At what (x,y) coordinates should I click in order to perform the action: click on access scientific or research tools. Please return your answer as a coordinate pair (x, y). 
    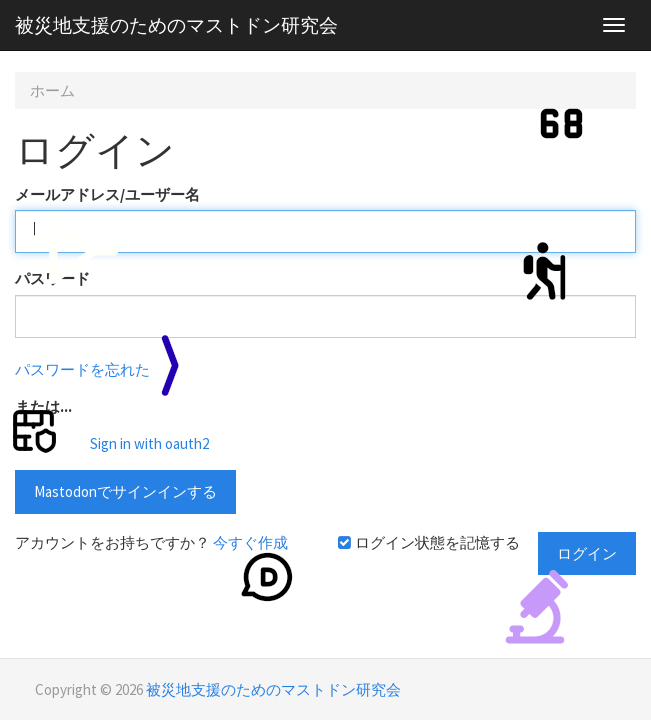
    Looking at the image, I should click on (535, 607).